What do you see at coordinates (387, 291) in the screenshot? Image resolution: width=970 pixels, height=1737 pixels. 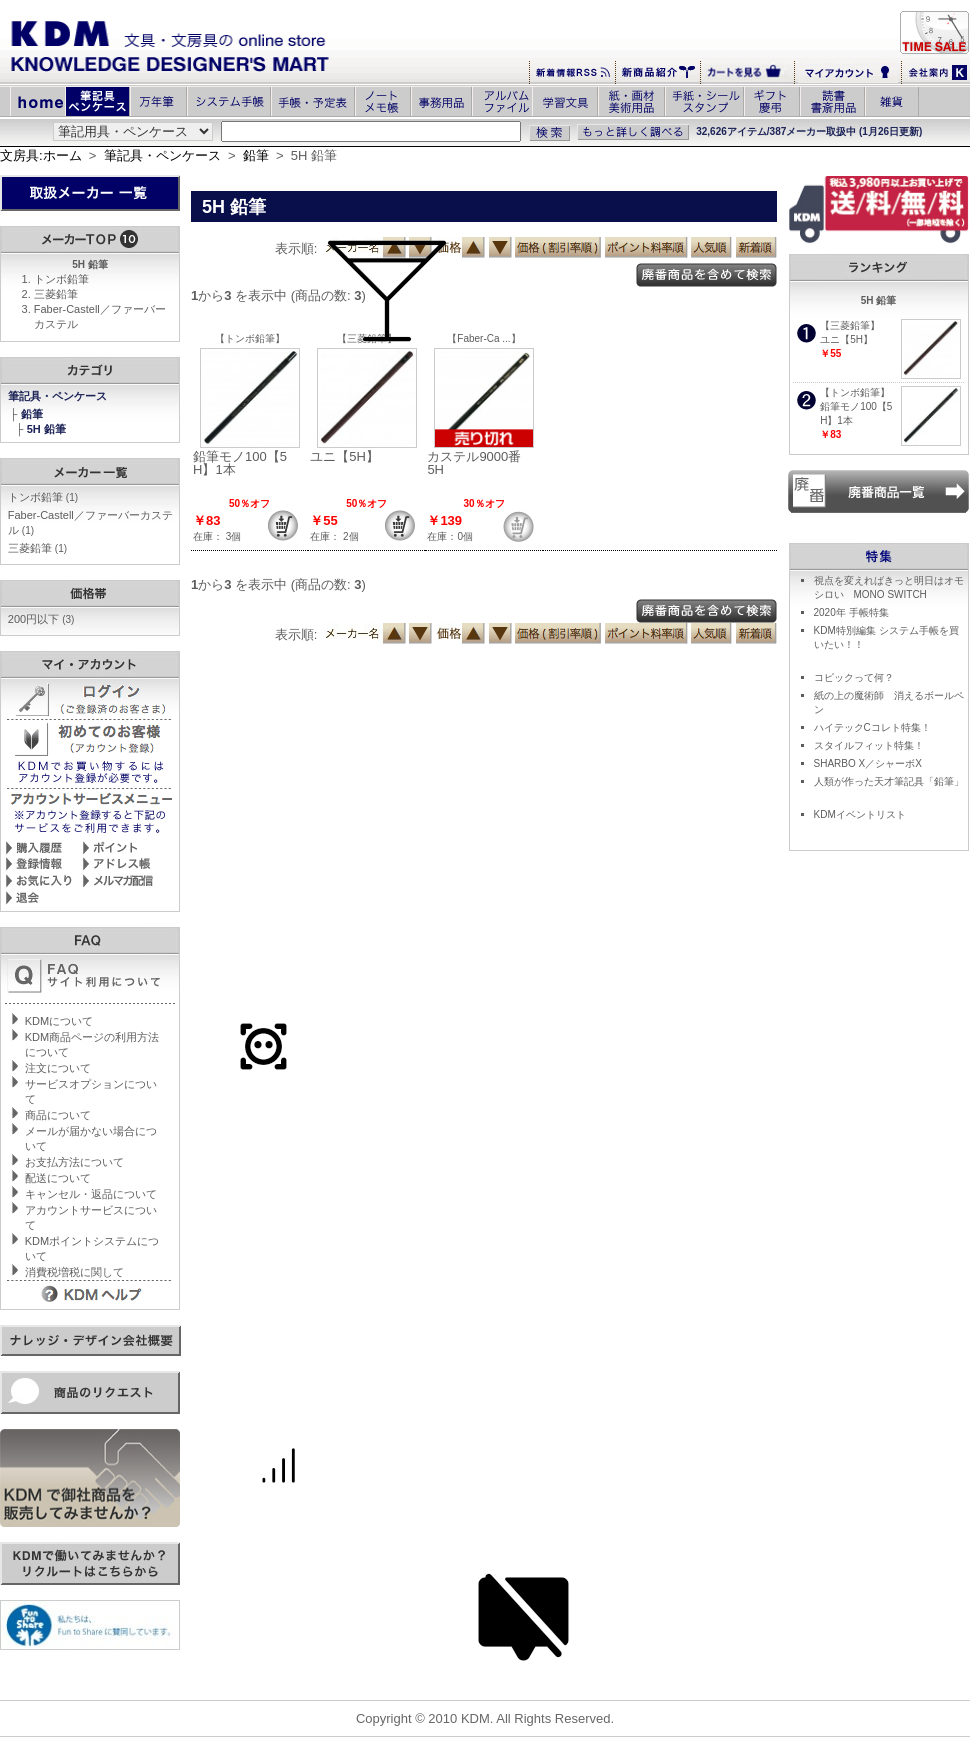 I see `browse cocktail or drink recipes` at bounding box center [387, 291].